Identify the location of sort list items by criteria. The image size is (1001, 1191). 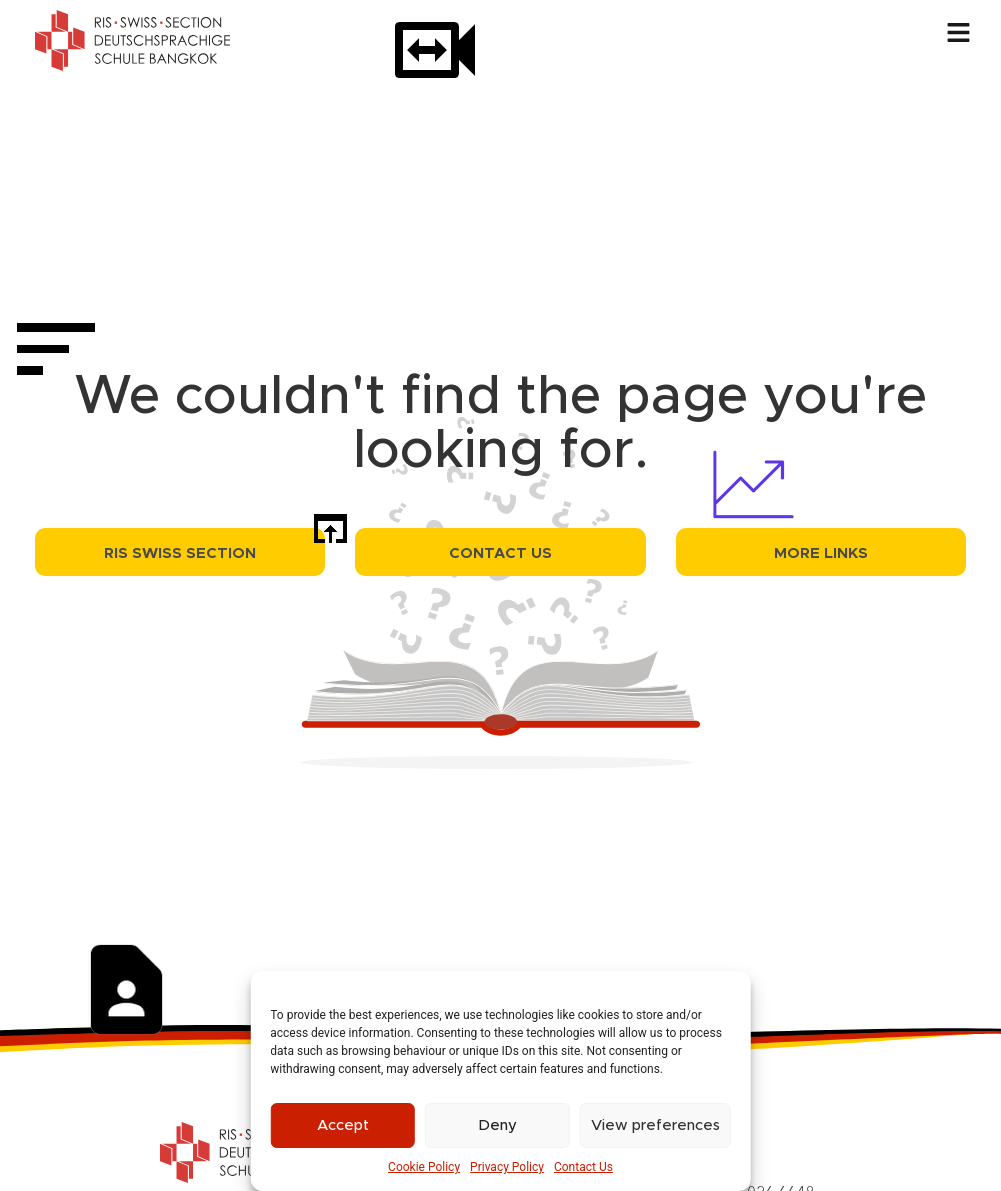
(56, 349).